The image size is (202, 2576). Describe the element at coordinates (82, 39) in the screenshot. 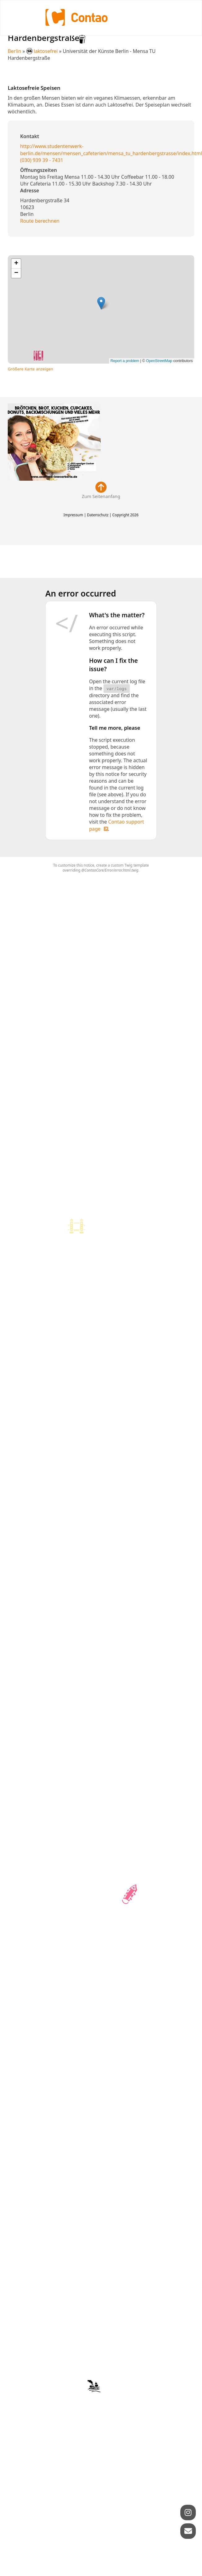

I see `empty inventory slot or container` at that location.